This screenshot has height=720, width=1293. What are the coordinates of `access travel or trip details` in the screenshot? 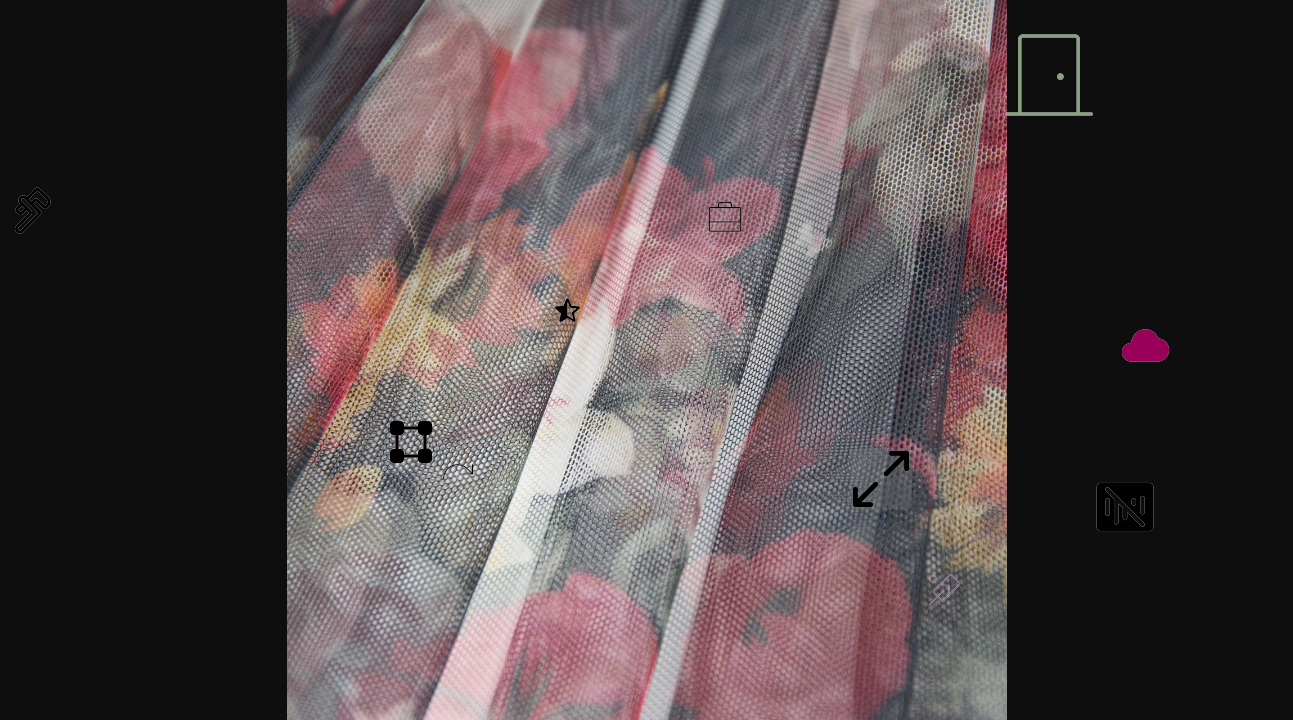 It's located at (725, 218).